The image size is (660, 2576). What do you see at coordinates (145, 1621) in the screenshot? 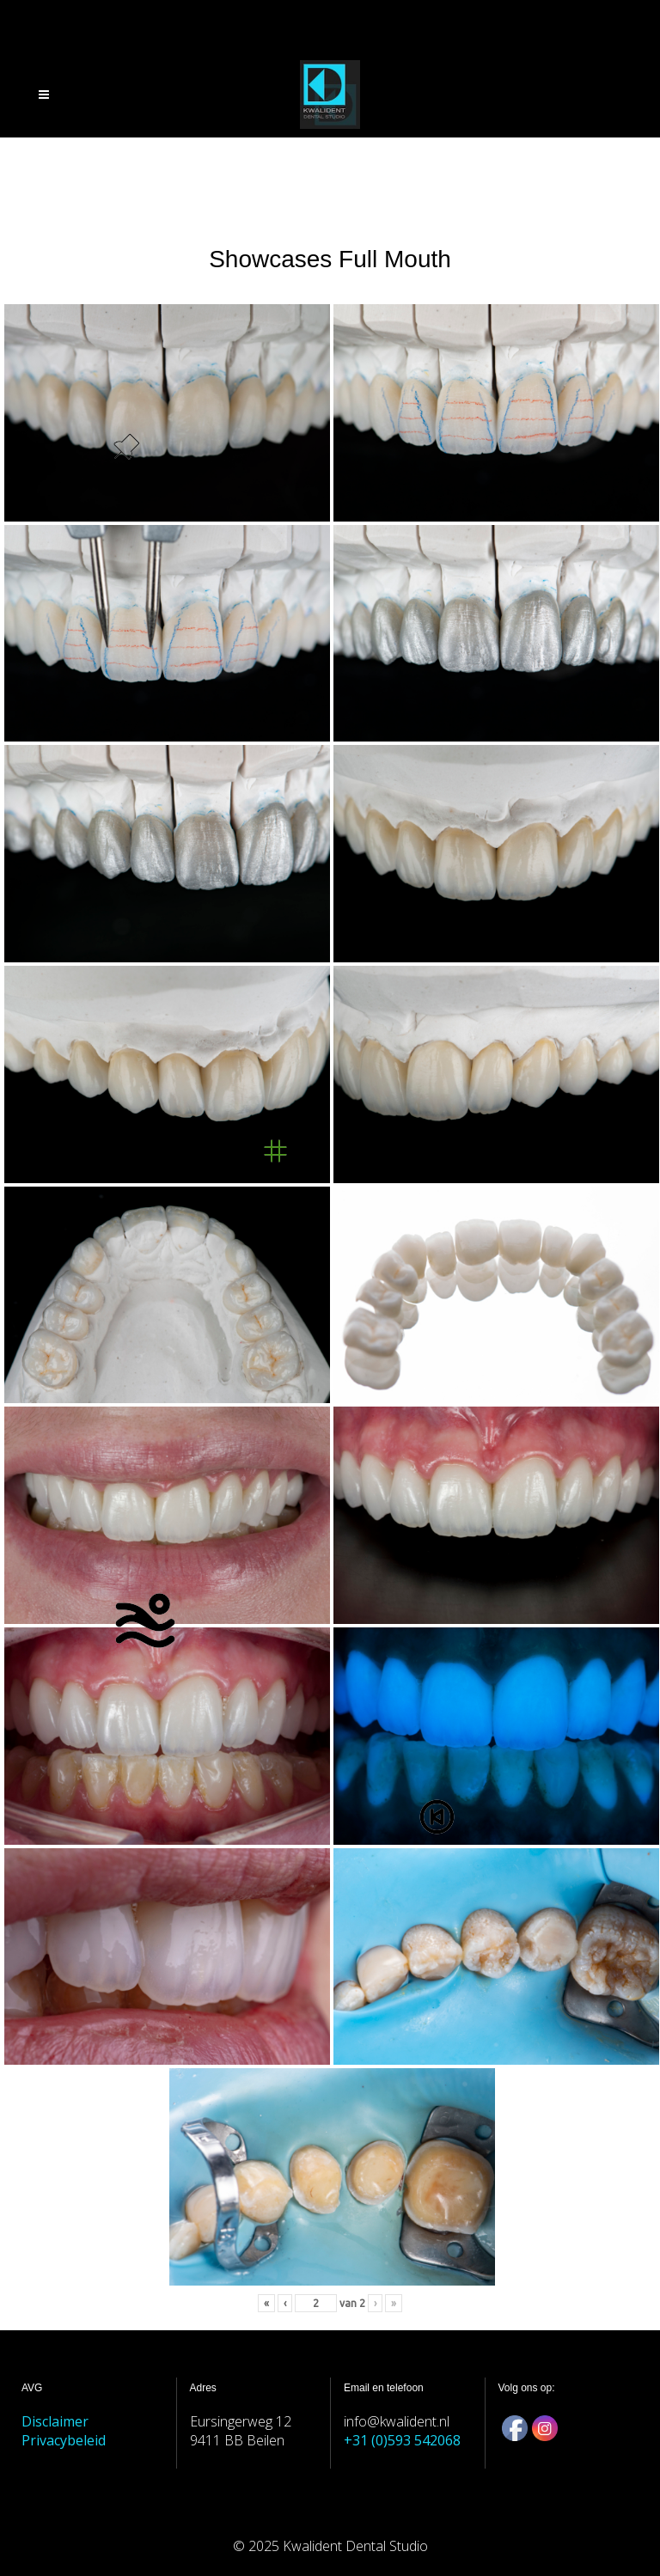
I see `access swimming pool or aquatic facilities` at bounding box center [145, 1621].